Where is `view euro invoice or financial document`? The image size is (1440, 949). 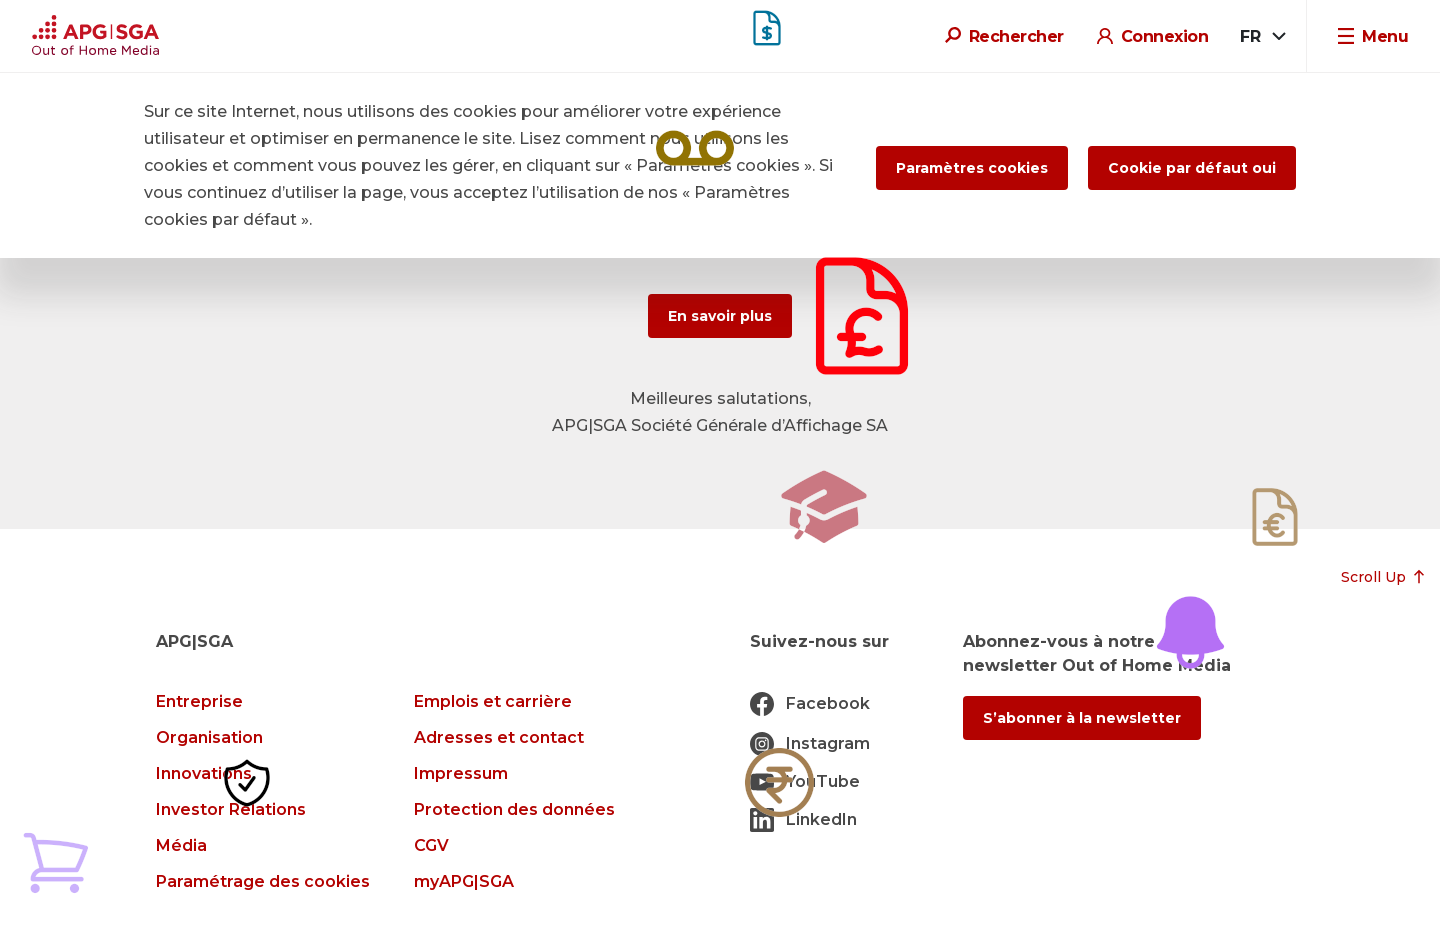 view euro invoice or financial document is located at coordinates (1275, 517).